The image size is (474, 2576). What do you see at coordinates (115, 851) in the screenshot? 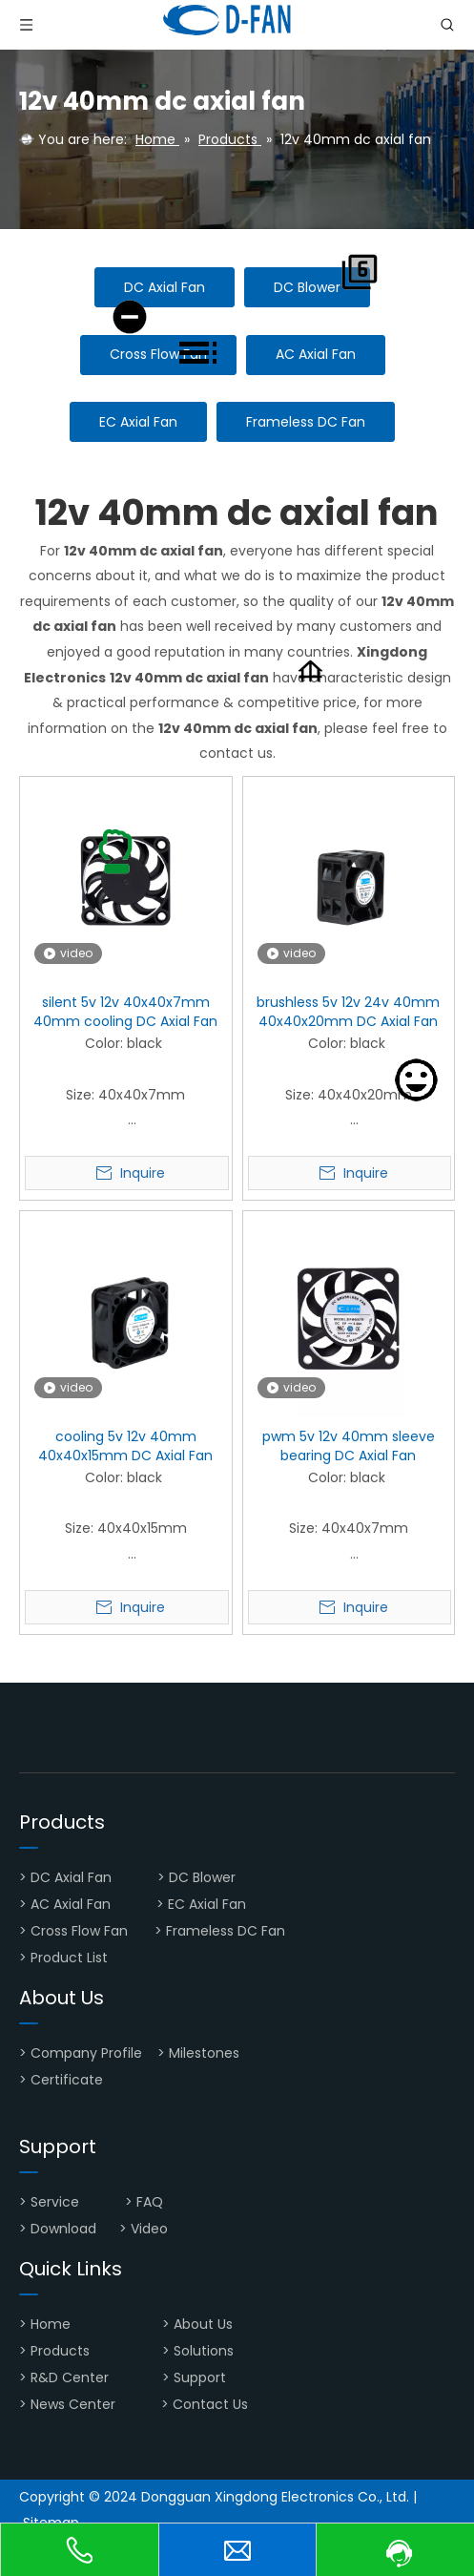
I see `indicate a fist bump or greeting gesture` at bounding box center [115, 851].